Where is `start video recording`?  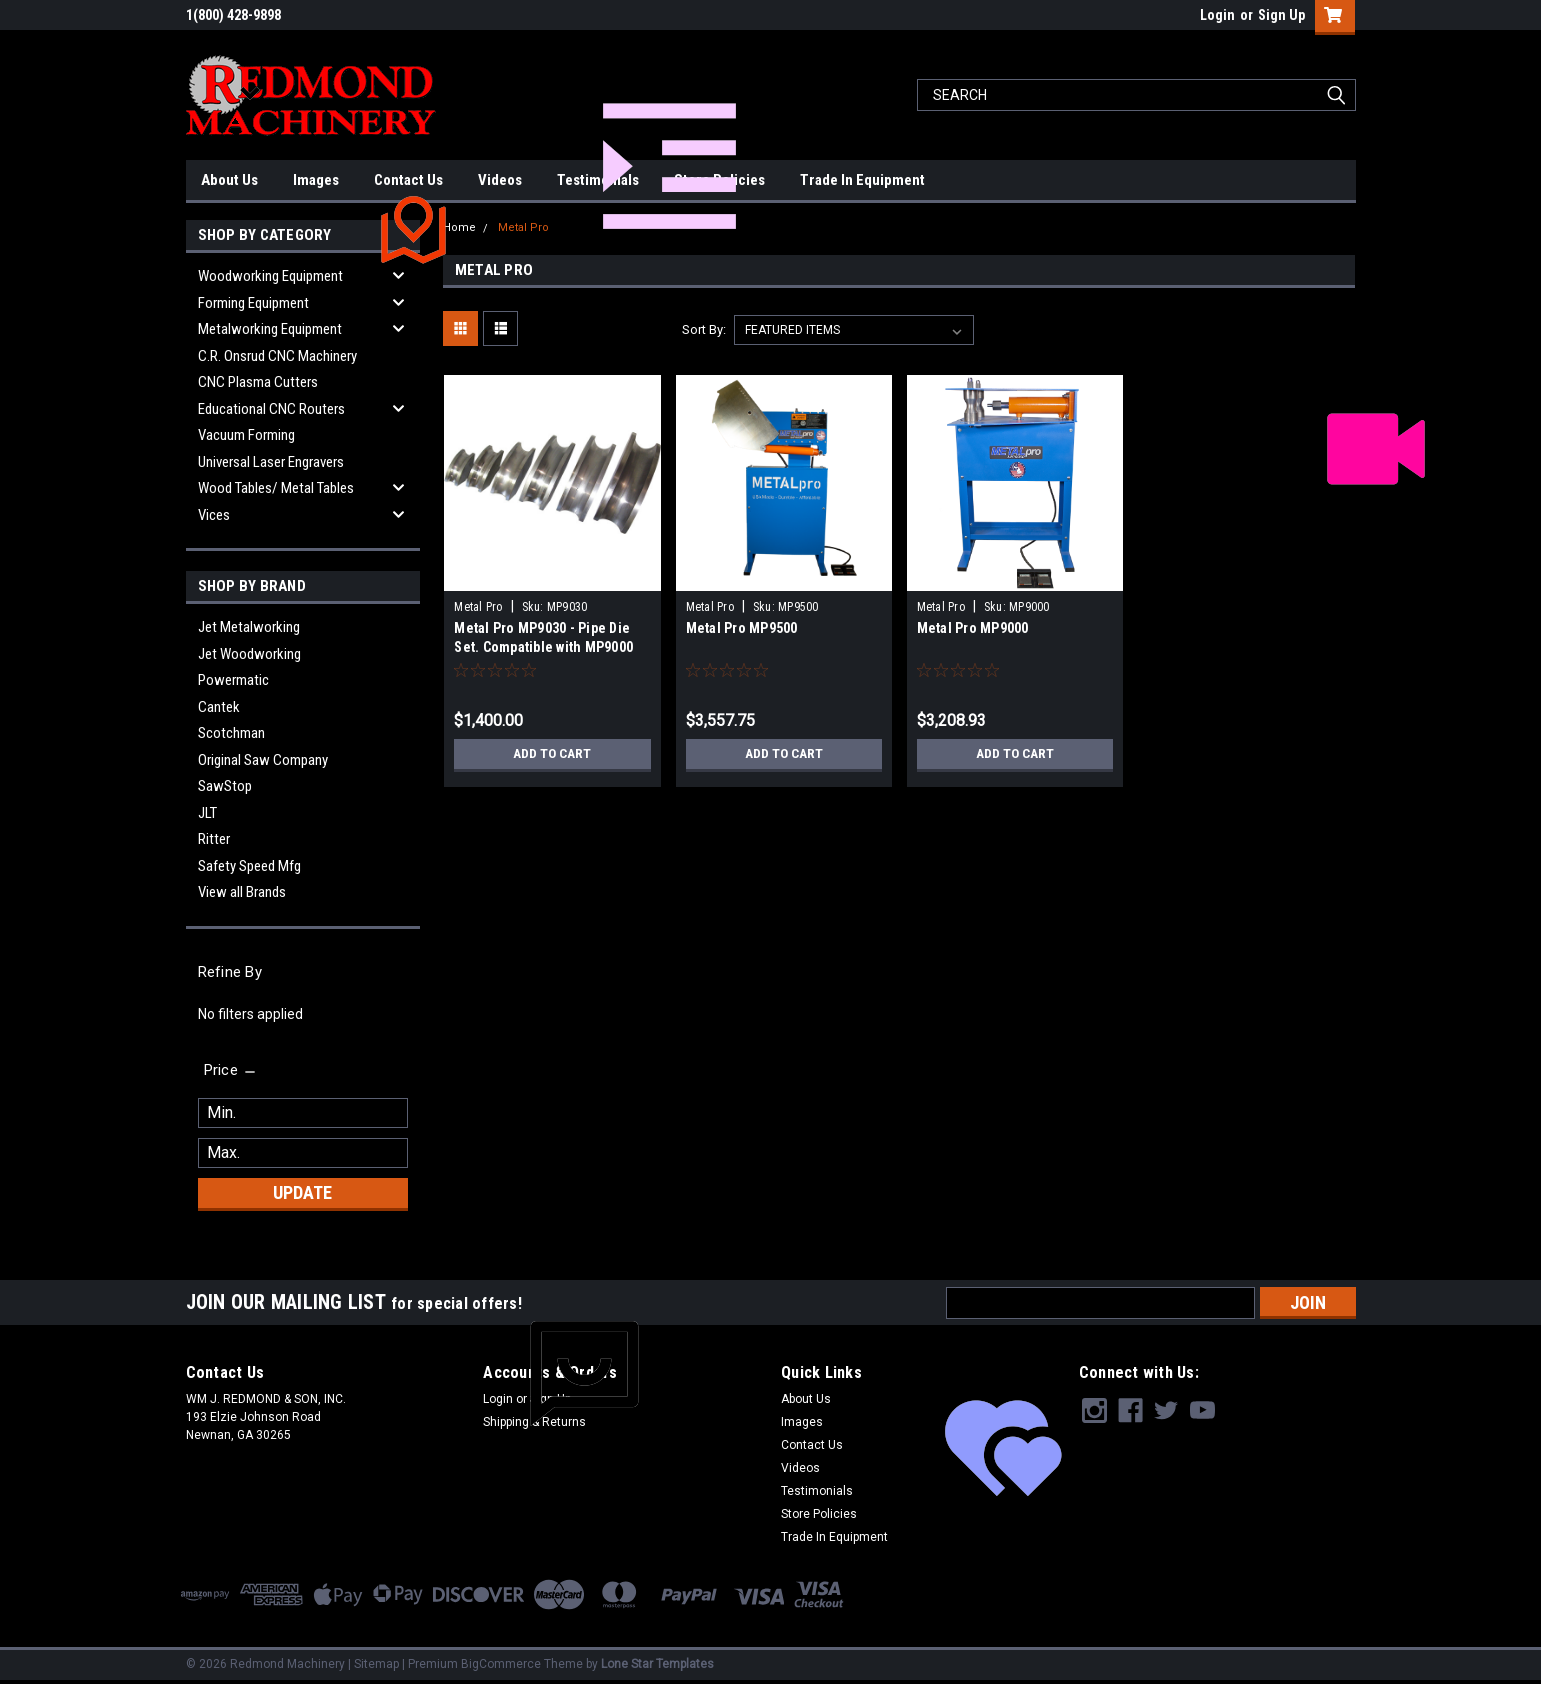 start video recording is located at coordinates (1376, 449).